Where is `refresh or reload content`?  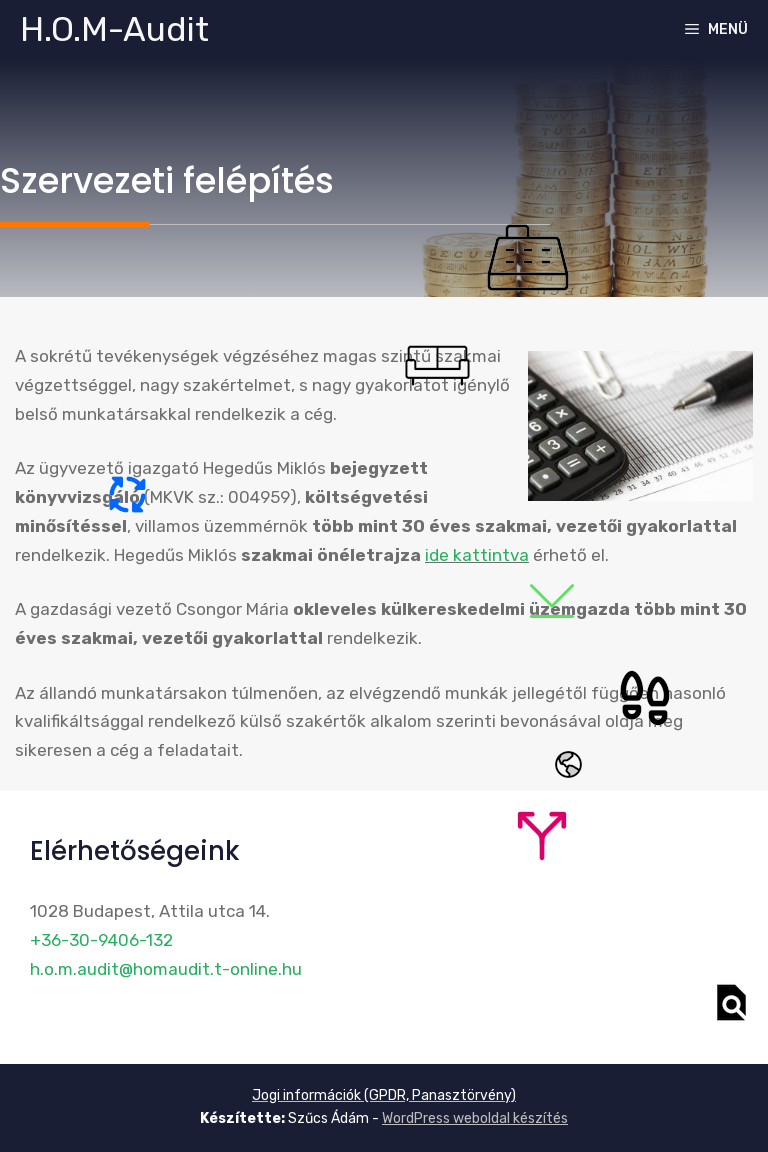
refresh or reload content is located at coordinates (127, 494).